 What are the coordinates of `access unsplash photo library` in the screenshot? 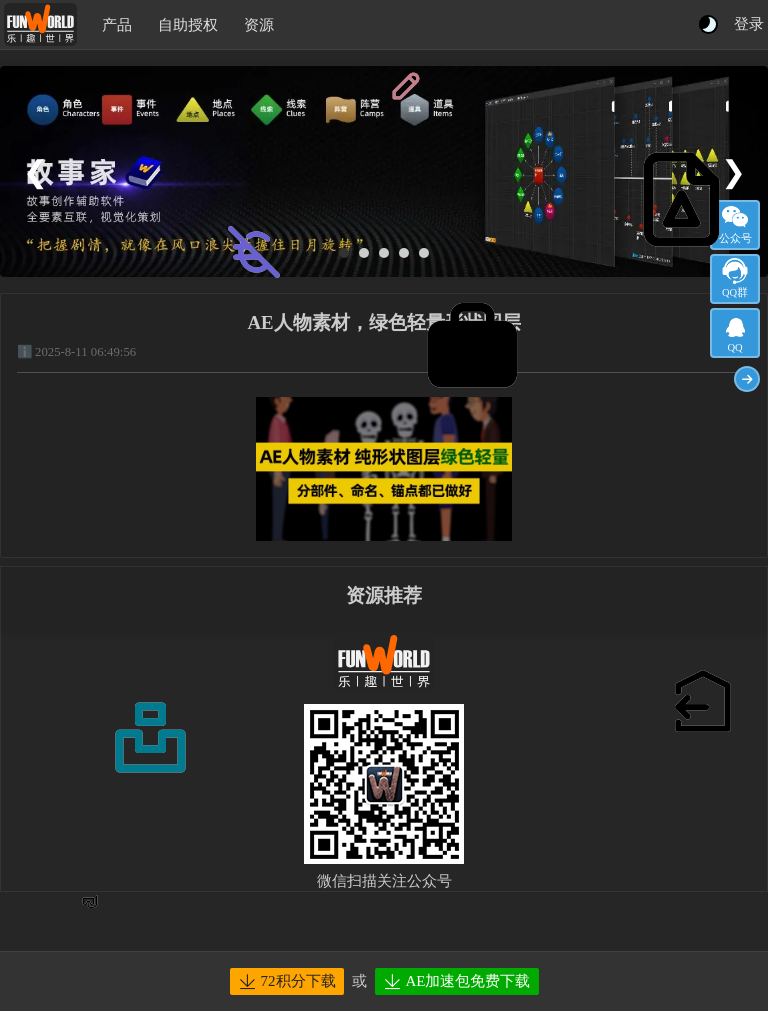 It's located at (150, 737).